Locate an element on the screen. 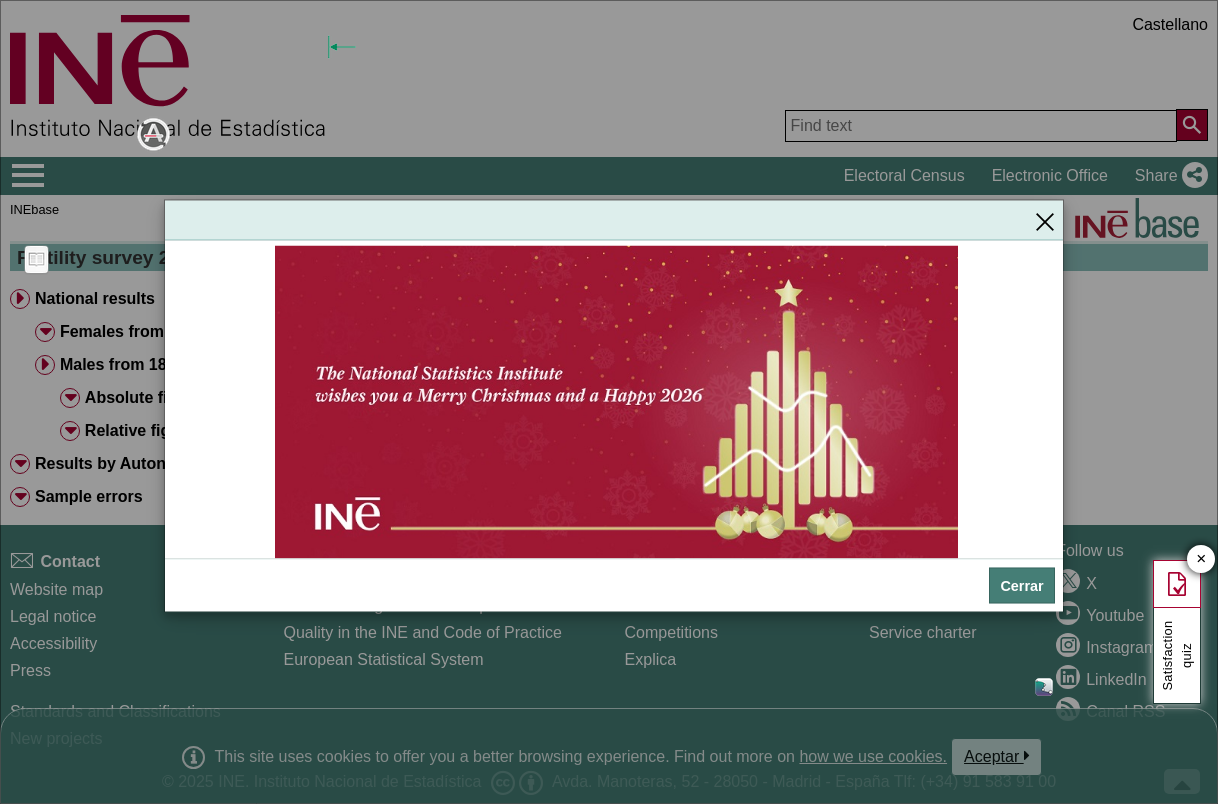  a mobipocket ebook file is located at coordinates (36, 259).